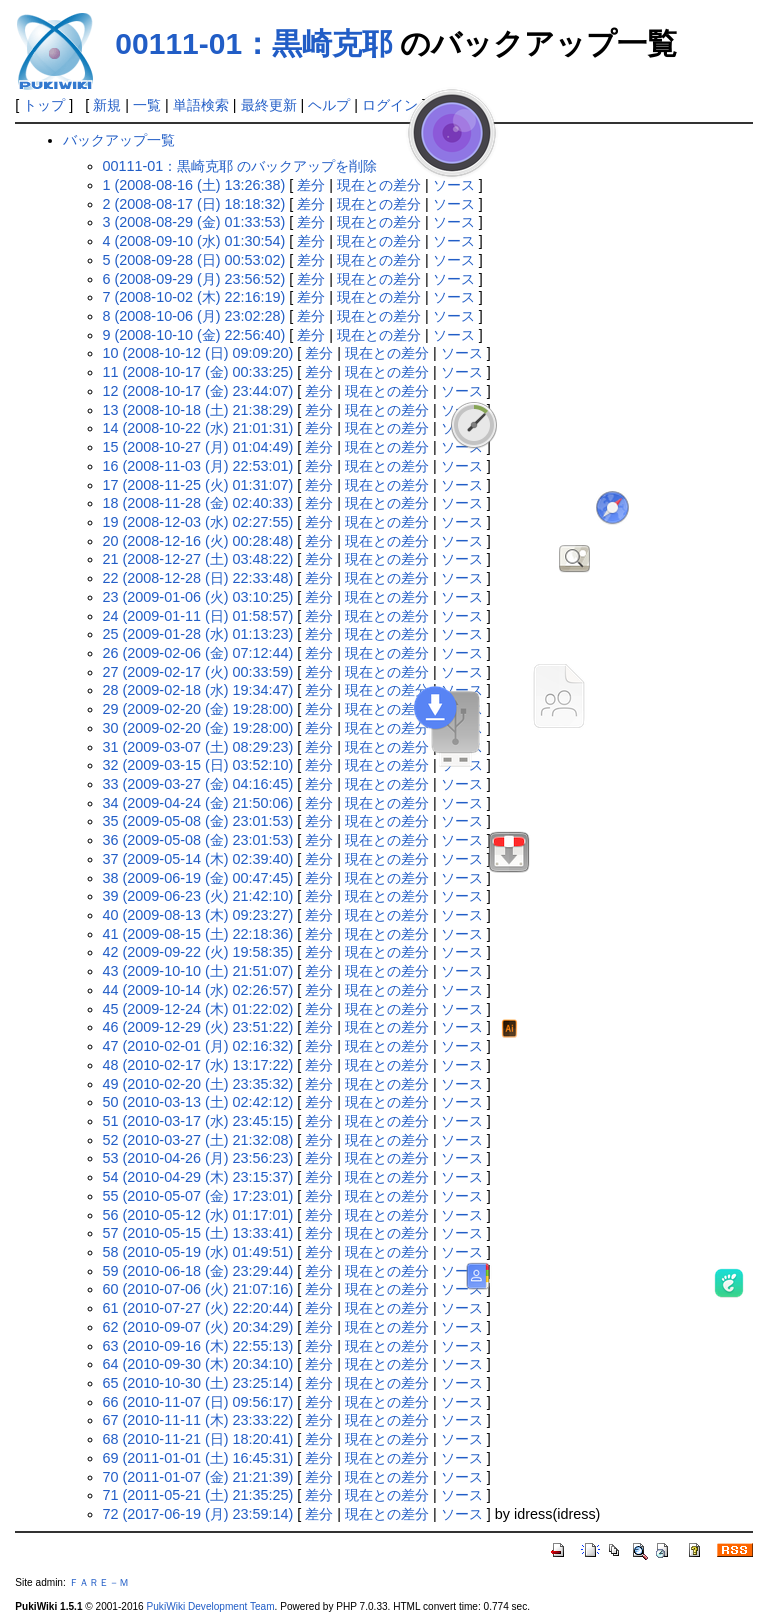 The width and height of the screenshot is (768, 1623). What do you see at coordinates (452, 133) in the screenshot?
I see `open the camera app` at bounding box center [452, 133].